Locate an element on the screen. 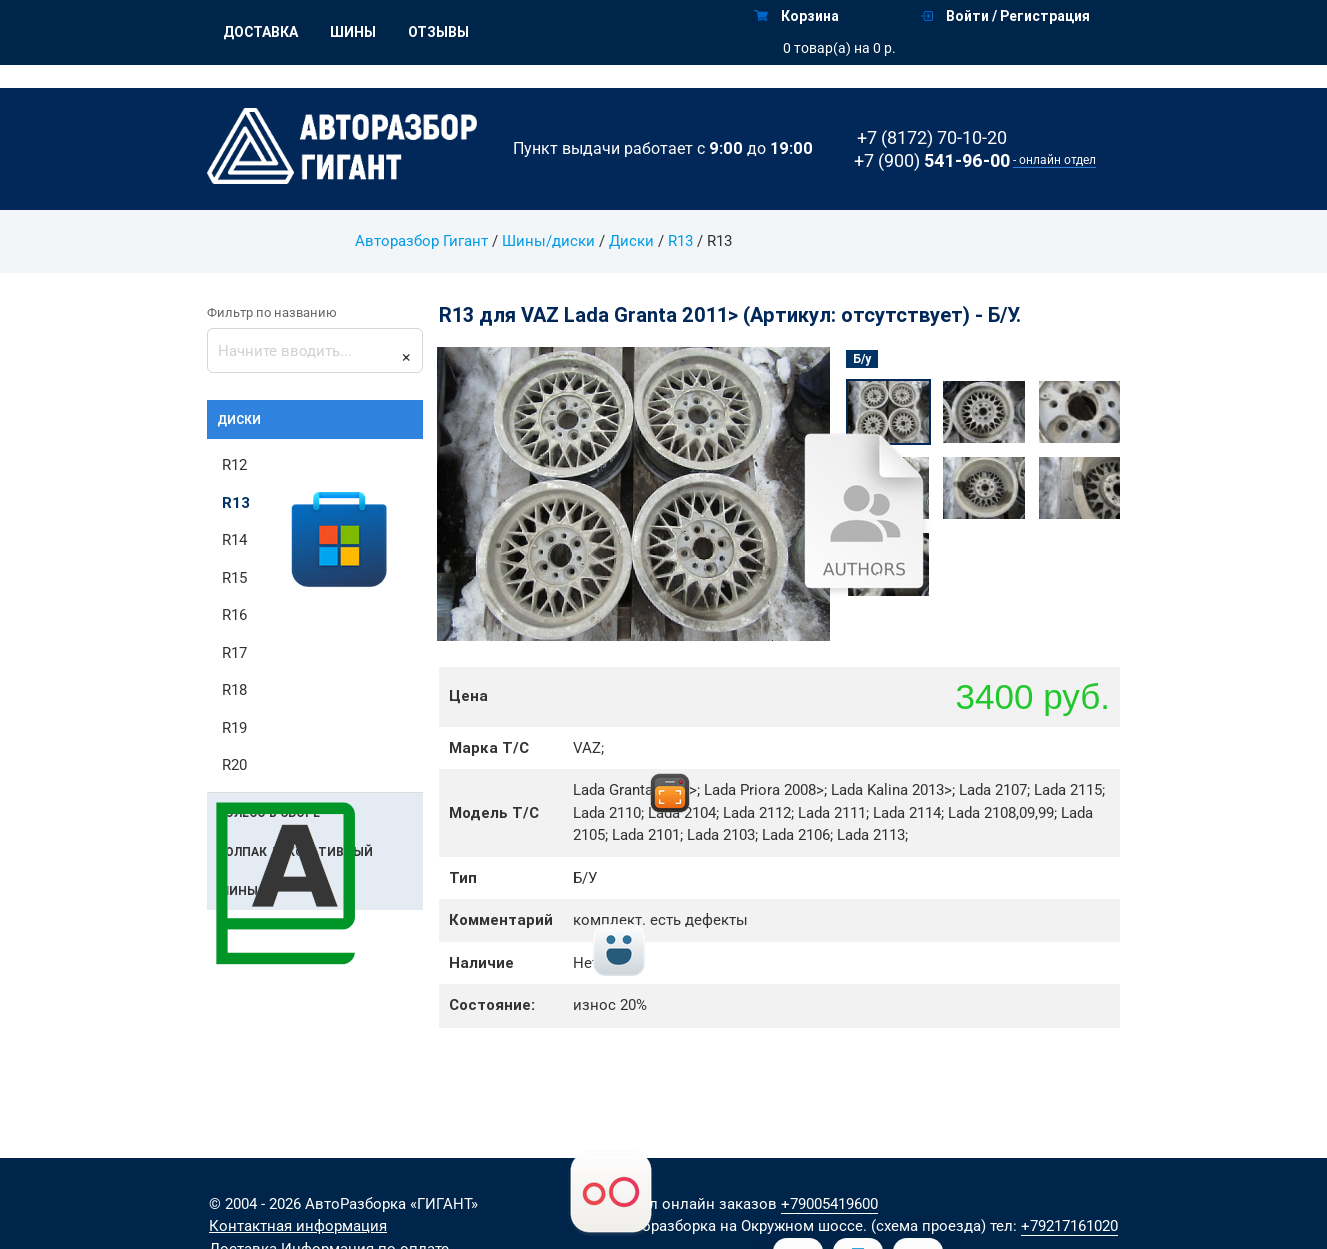  authors or contributors text file is located at coordinates (864, 514).